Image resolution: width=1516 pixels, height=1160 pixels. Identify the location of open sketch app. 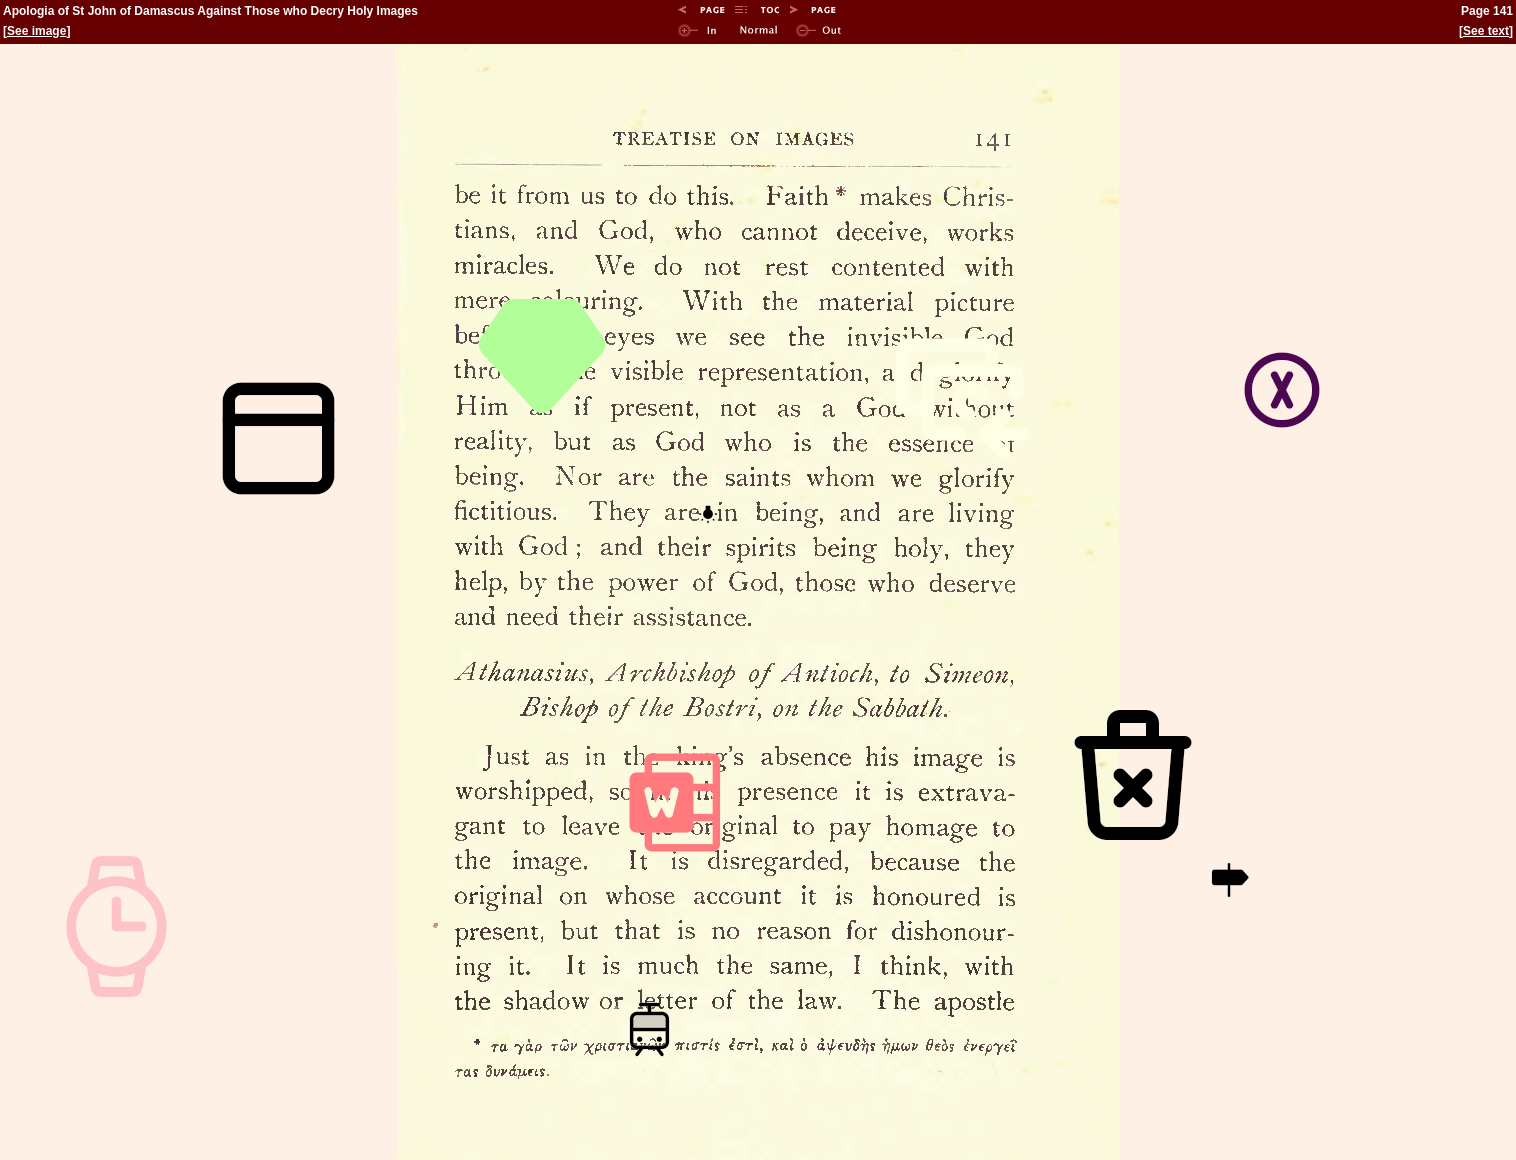
(542, 356).